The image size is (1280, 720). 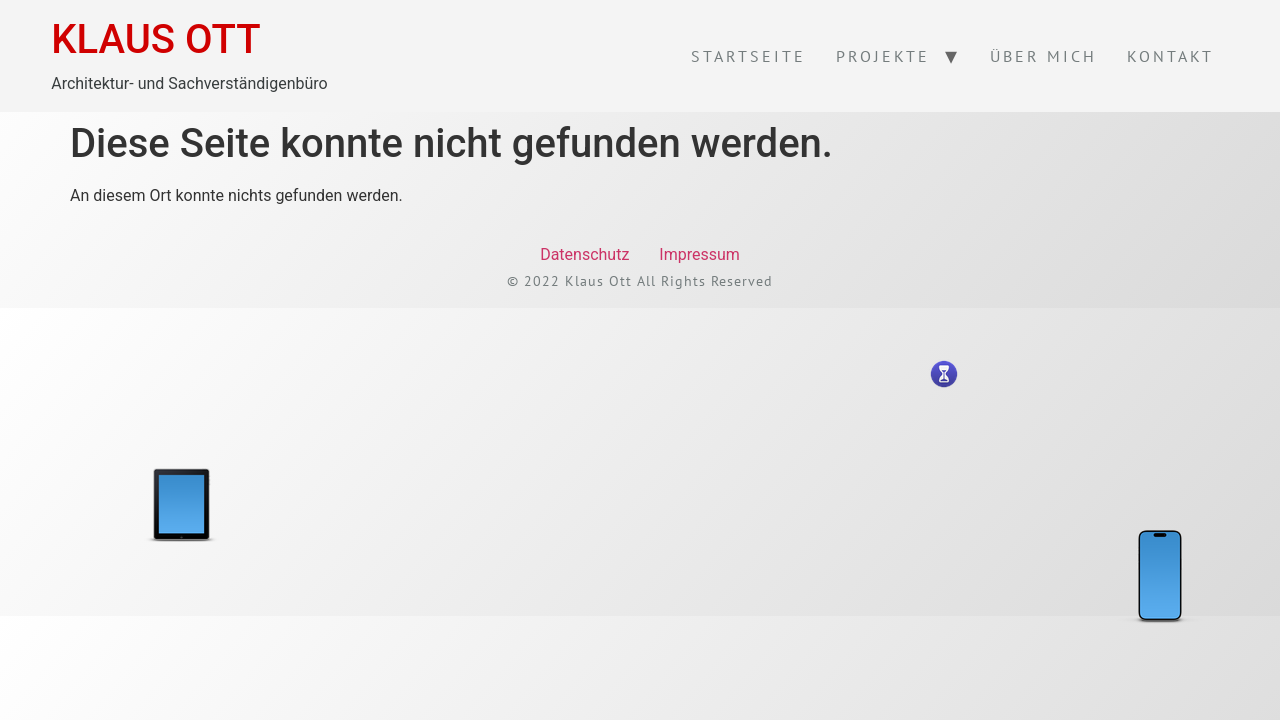 What do you see at coordinates (944, 374) in the screenshot?
I see `view screen time usage and statistics` at bounding box center [944, 374].